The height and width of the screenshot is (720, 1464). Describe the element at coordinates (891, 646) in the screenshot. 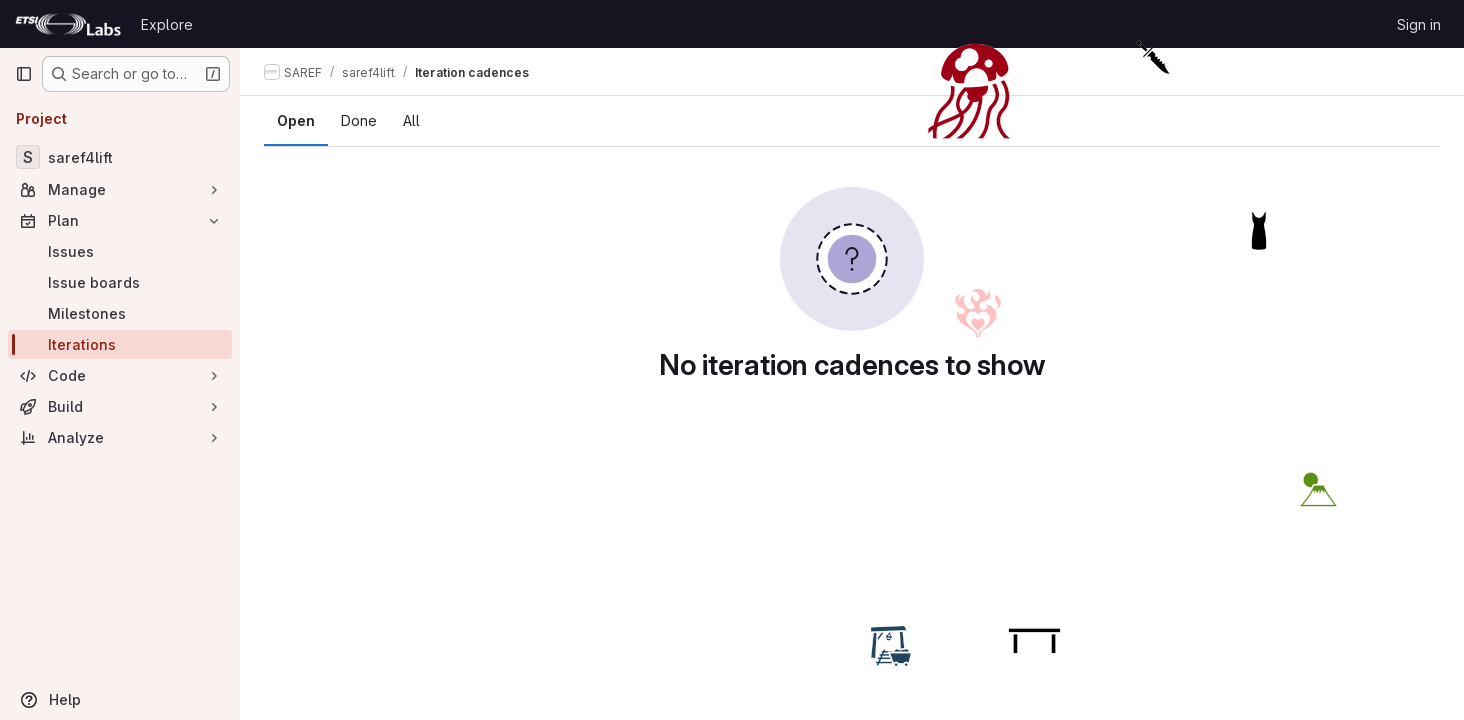

I see `access gold mine resource building` at that location.